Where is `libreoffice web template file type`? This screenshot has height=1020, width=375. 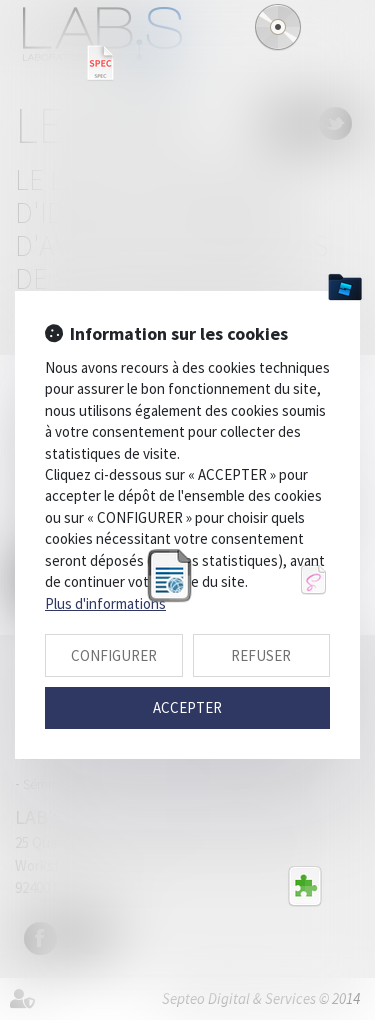 libreoffice web template file type is located at coordinates (169, 575).